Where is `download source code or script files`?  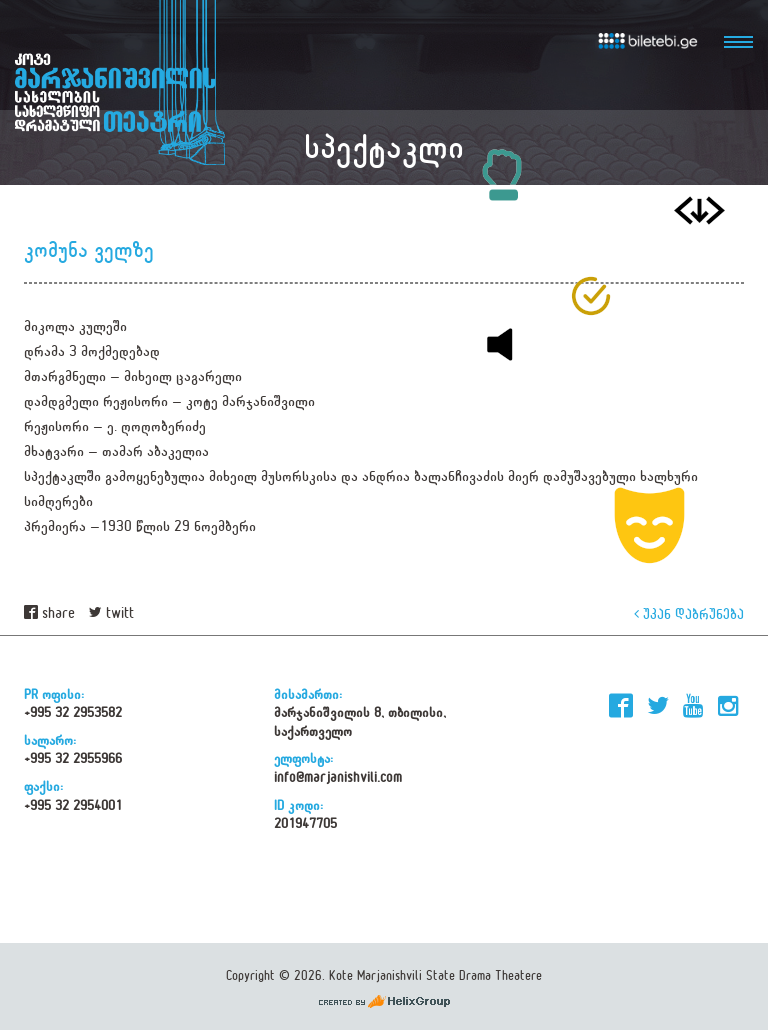
download source code or script files is located at coordinates (699, 210).